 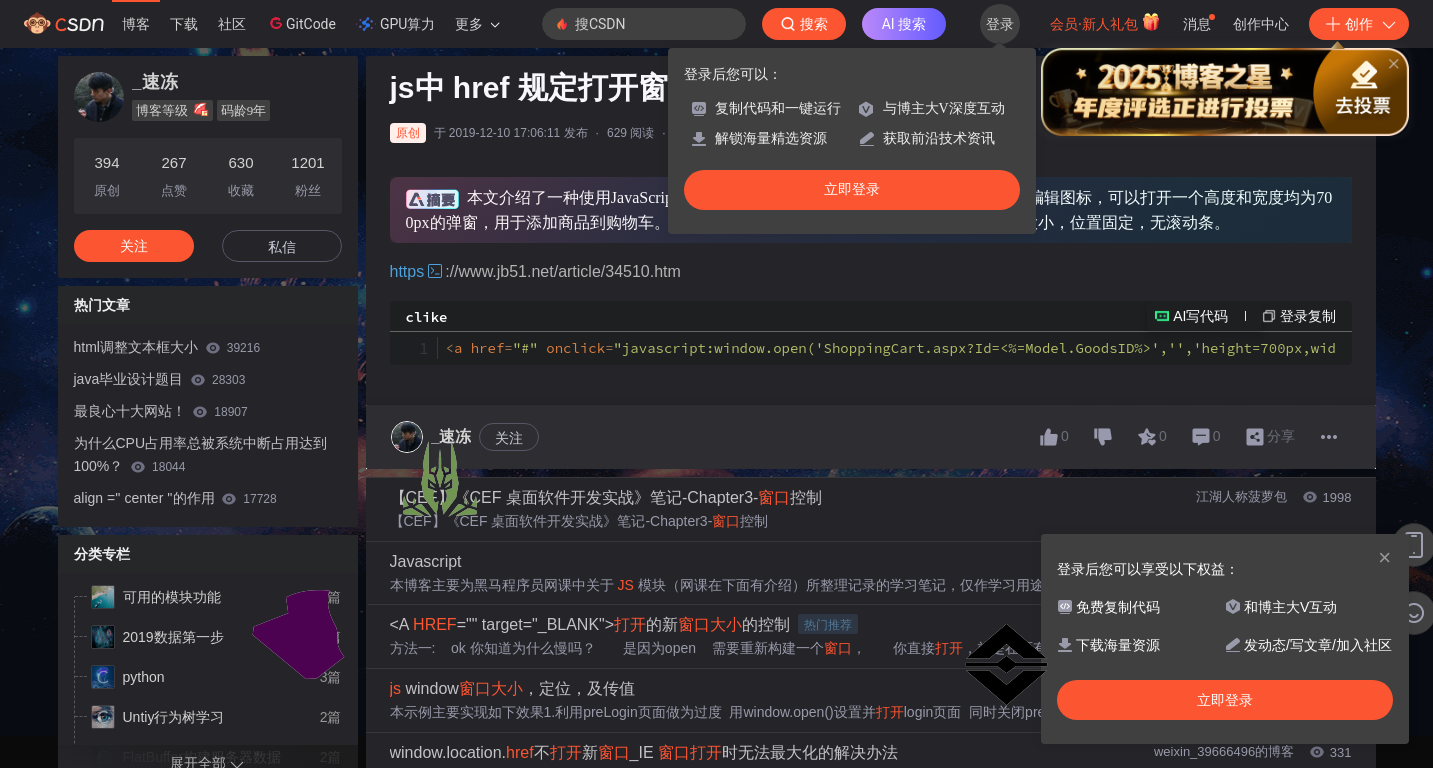 What do you see at coordinates (1006, 664) in the screenshot?
I see `place a virtual marker or waypoint in-game` at bounding box center [1006, 664].